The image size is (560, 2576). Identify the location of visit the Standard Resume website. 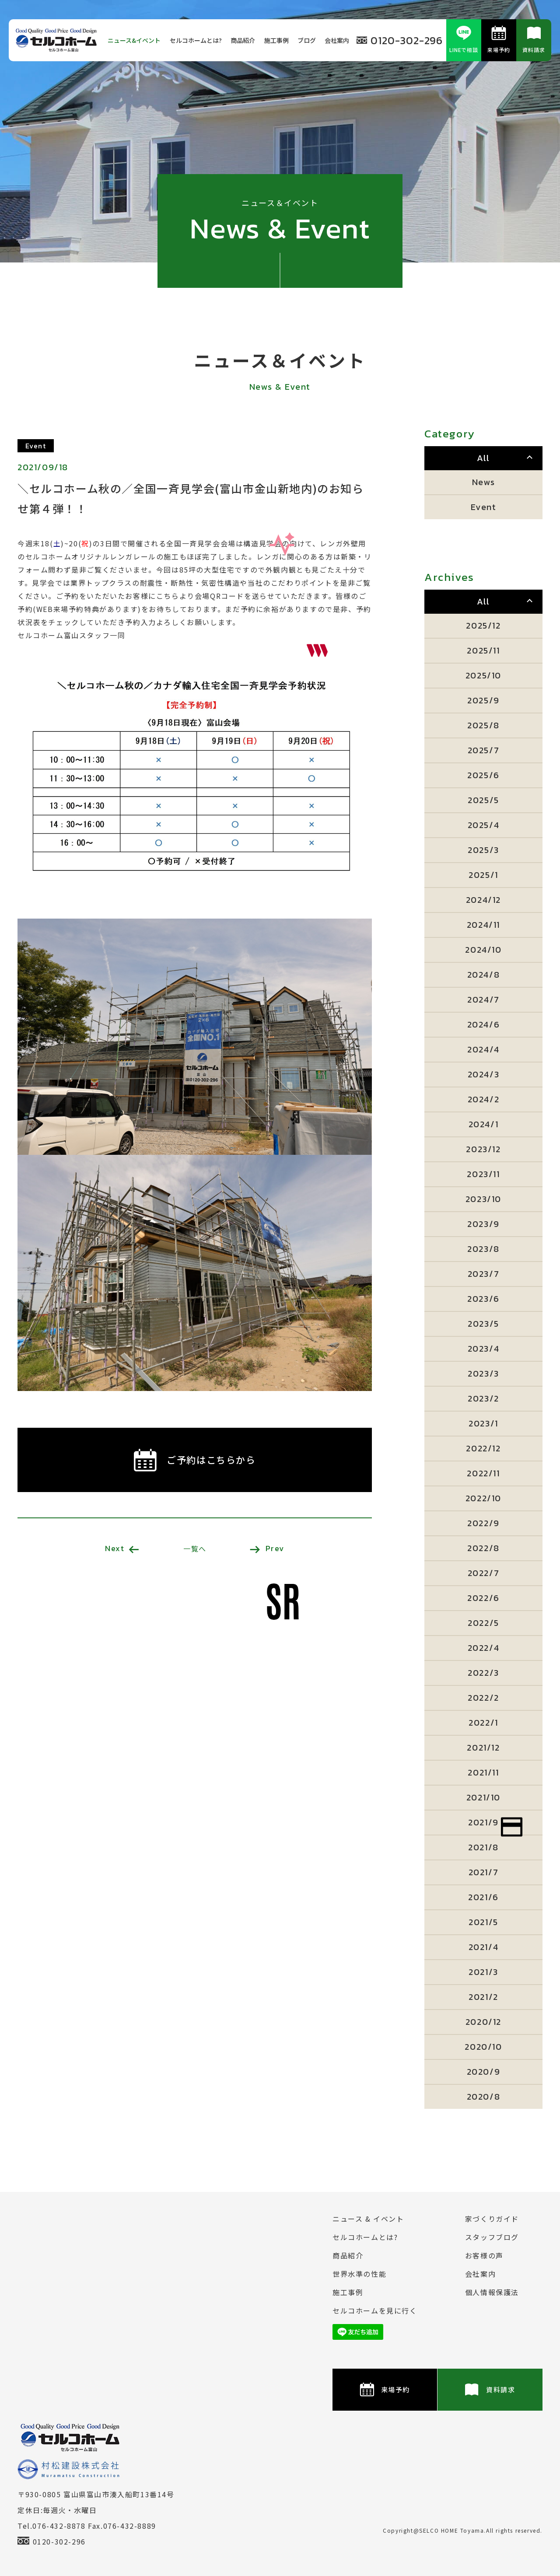
(283, 1601).